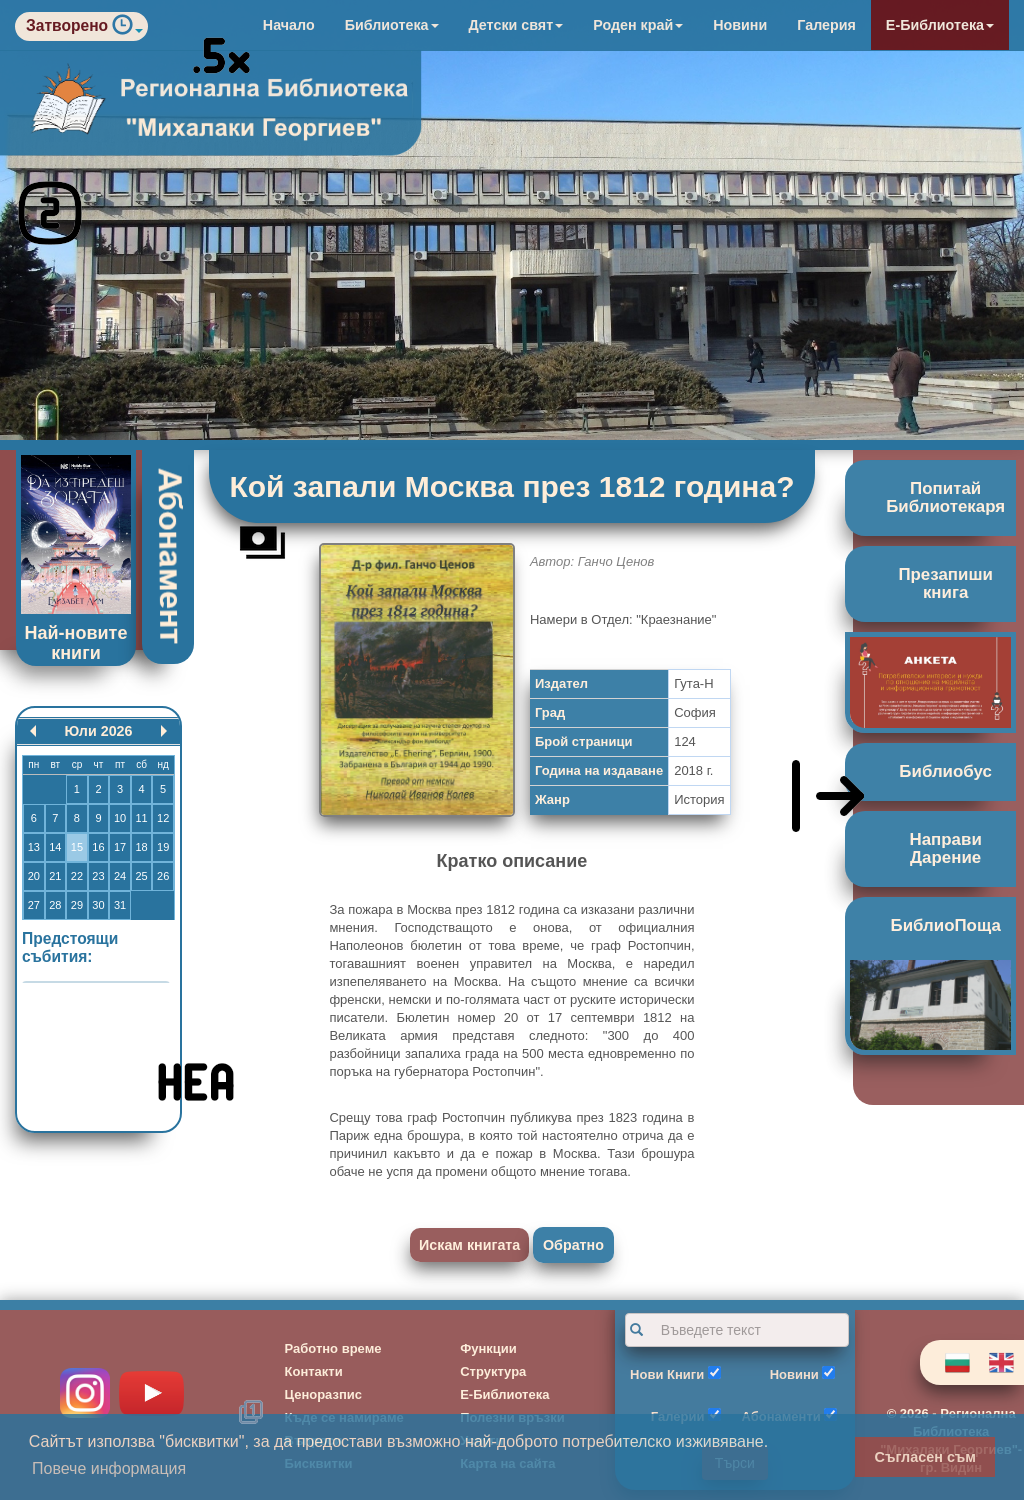 This screenshot has width=1024, height=1500. I want to click on set playback speed to 0.5x, so click(221, 55).